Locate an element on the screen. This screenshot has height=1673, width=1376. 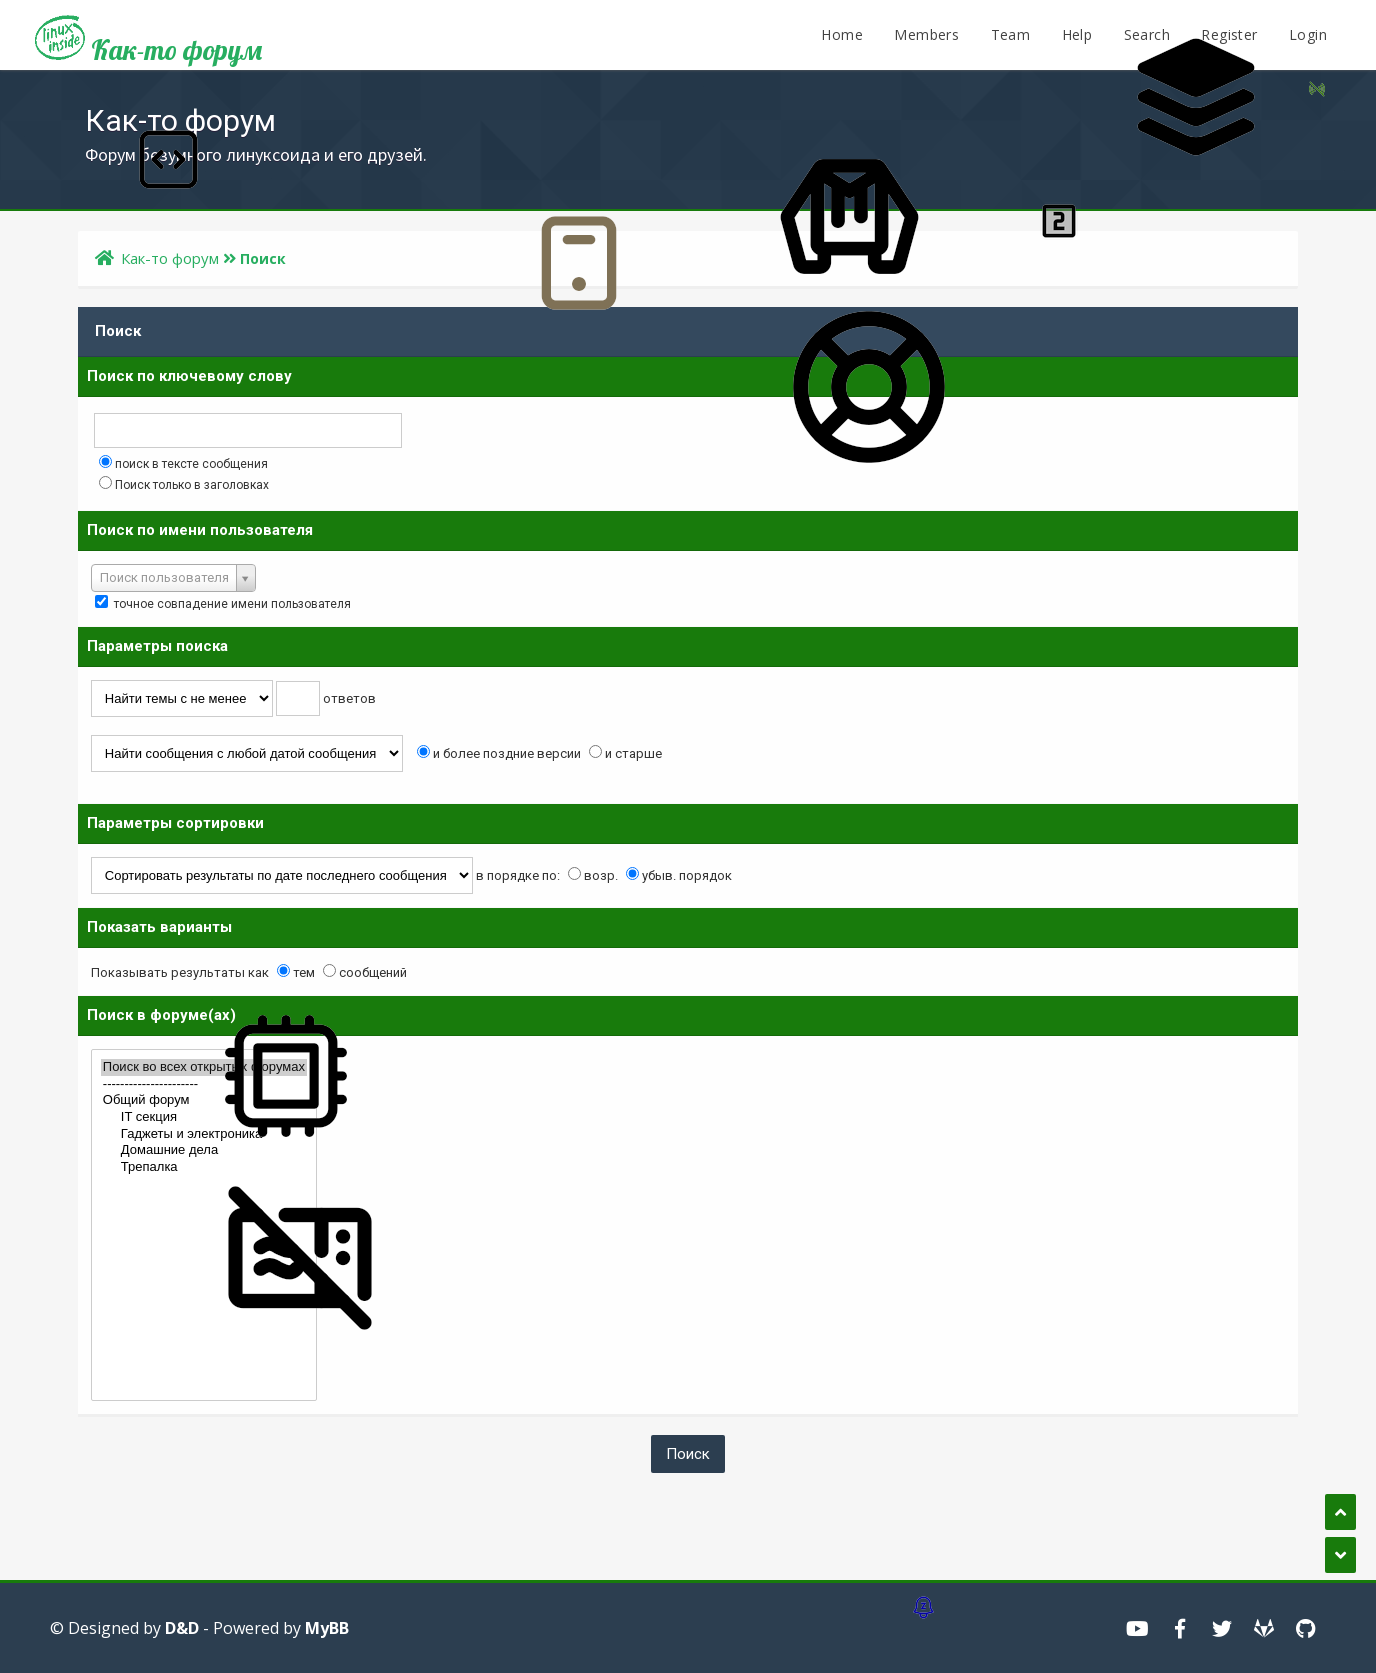
access mobile device settings is located at coordinates (579, 263).